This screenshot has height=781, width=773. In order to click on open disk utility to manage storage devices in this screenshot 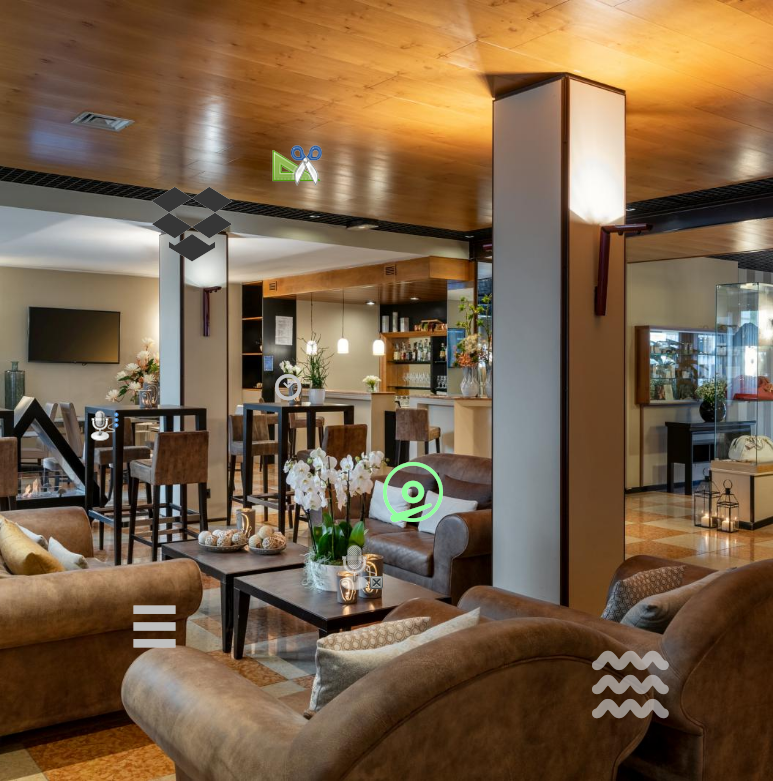, I will do `click(413, 492)`.